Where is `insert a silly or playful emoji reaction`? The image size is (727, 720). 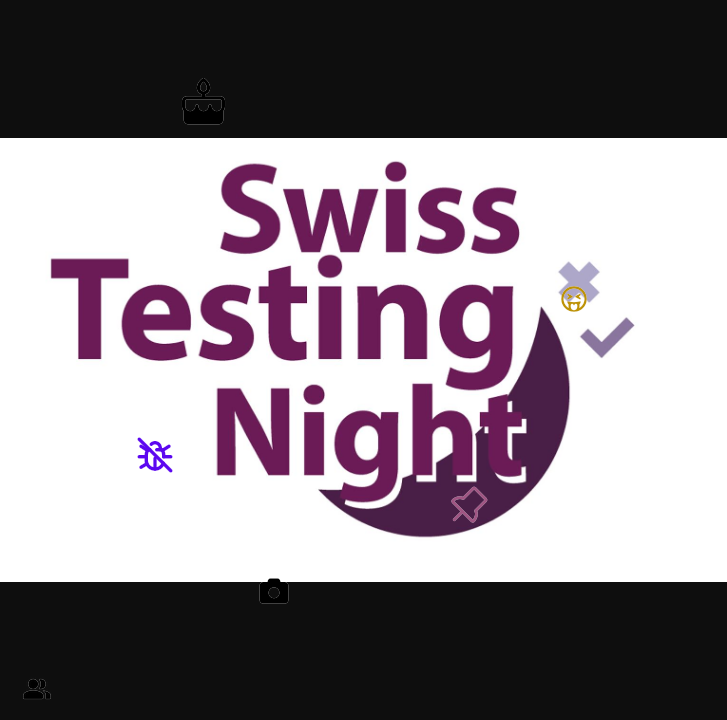 insert a silly or playful emoji reaction is located at coordinates (574, 299).